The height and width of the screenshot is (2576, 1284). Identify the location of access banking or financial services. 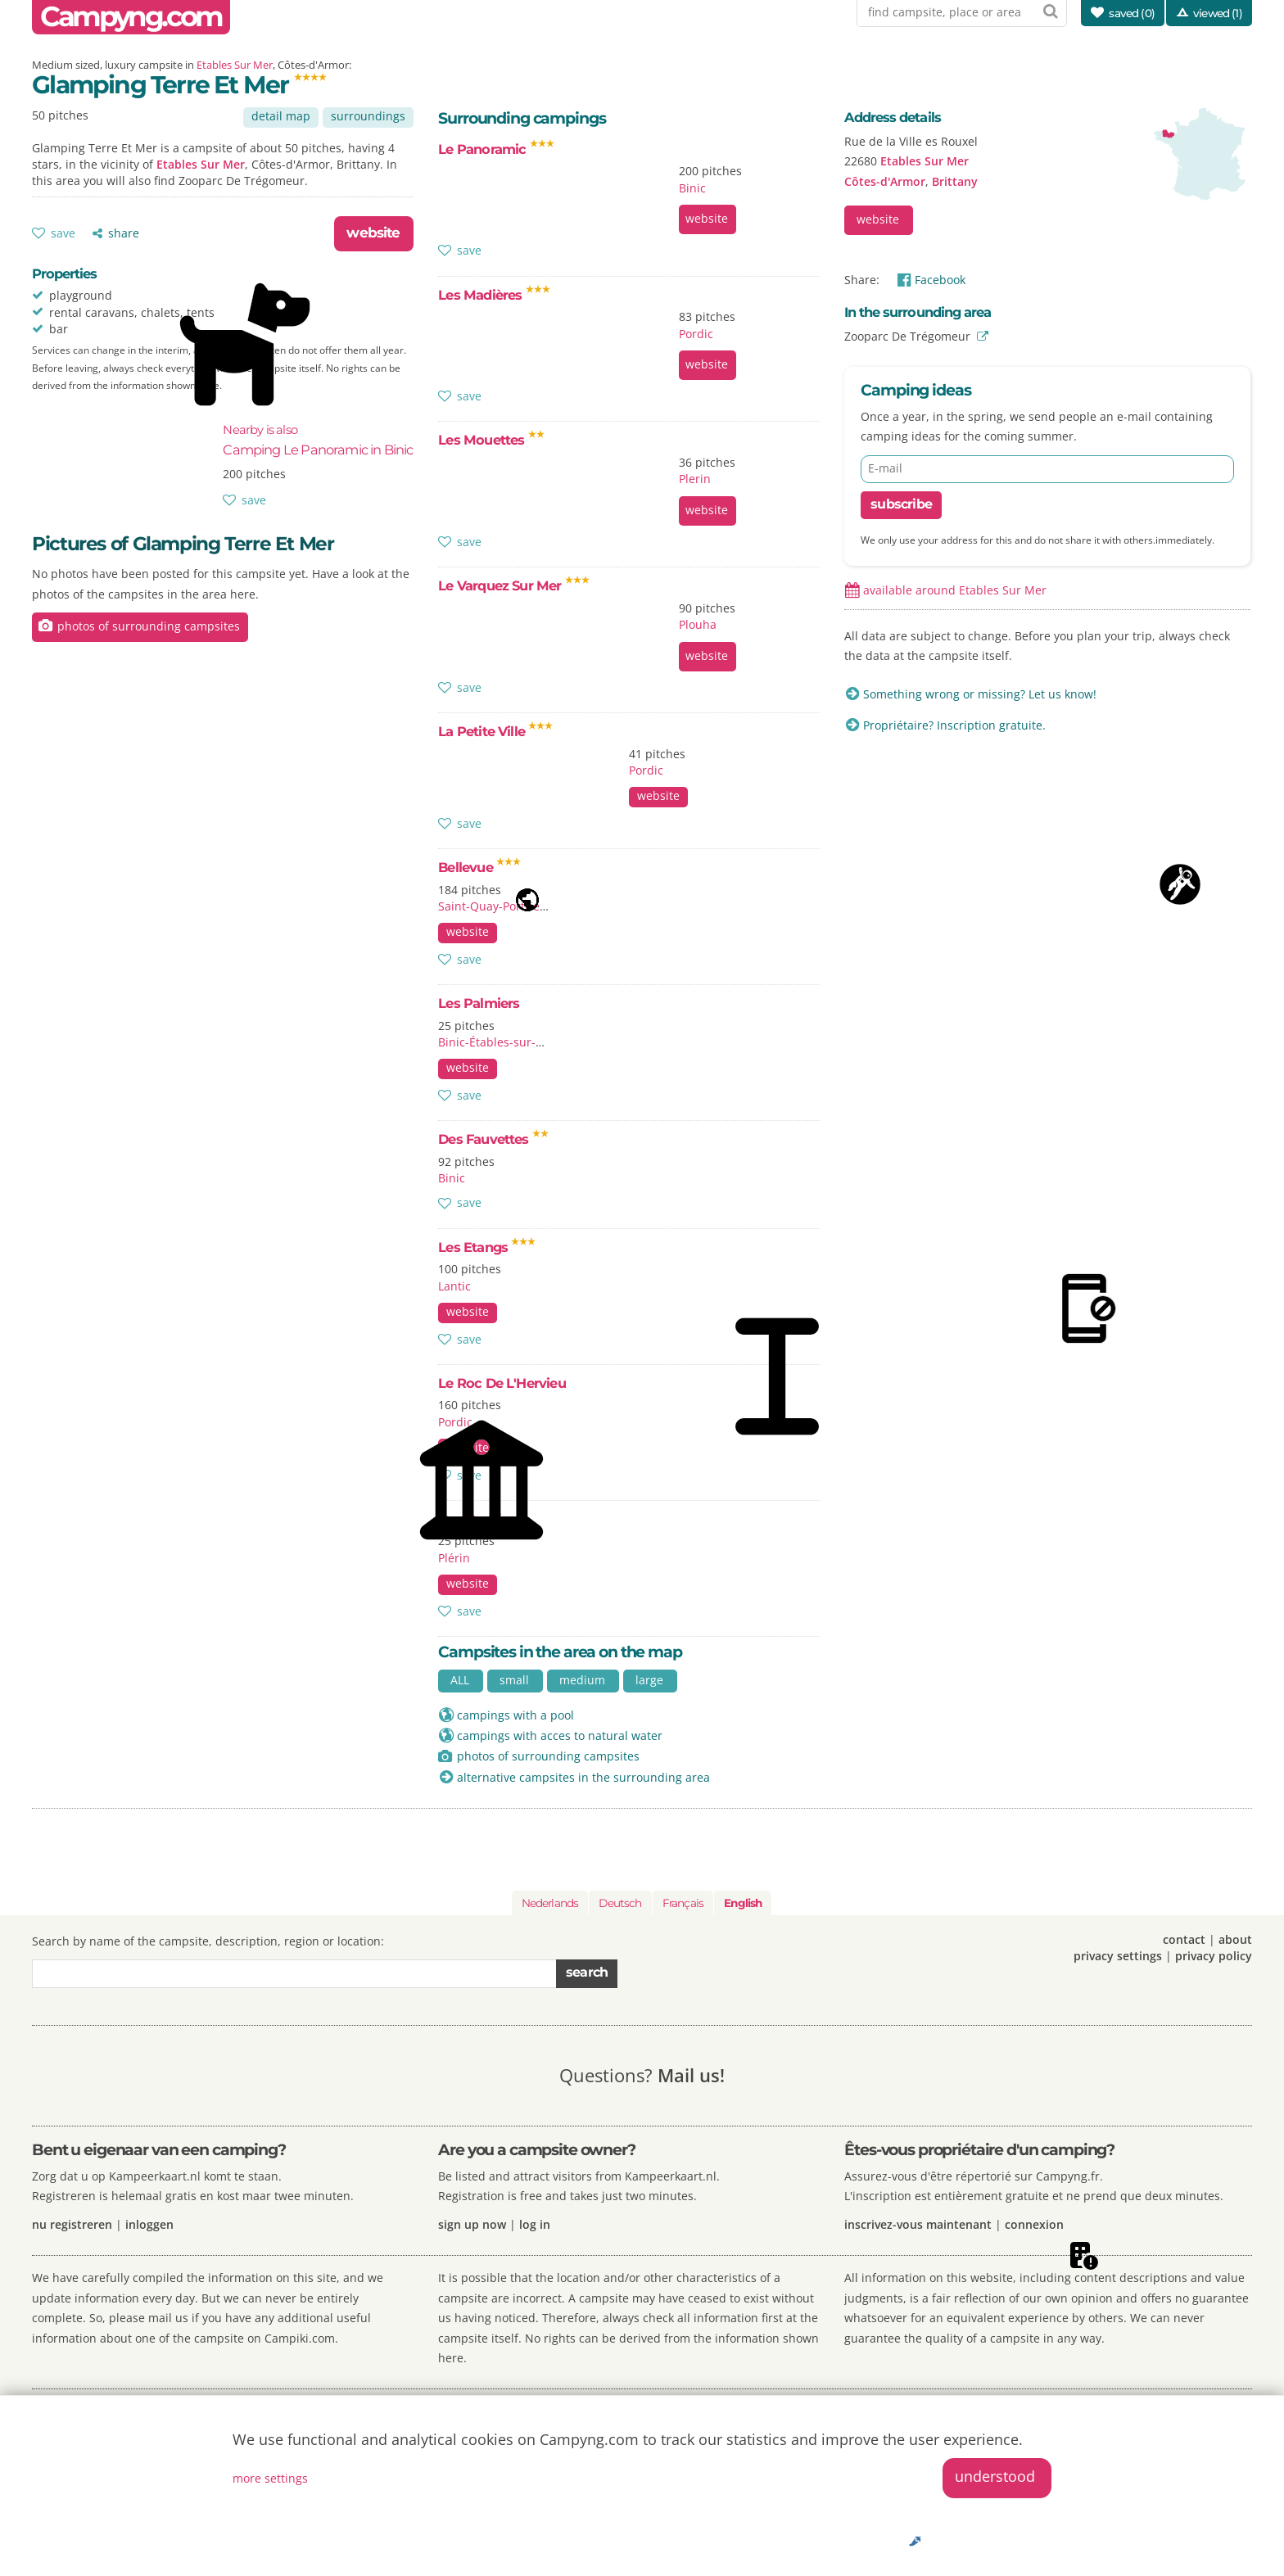
(482, 1478).